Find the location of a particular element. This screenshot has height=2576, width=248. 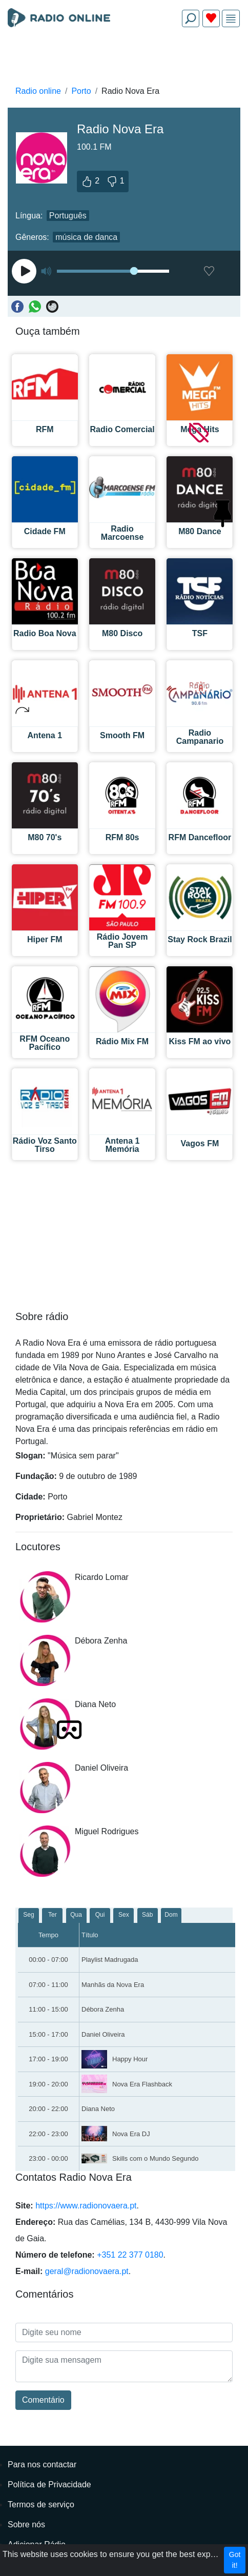

pinned item or content is located at coordinates (222, 513).